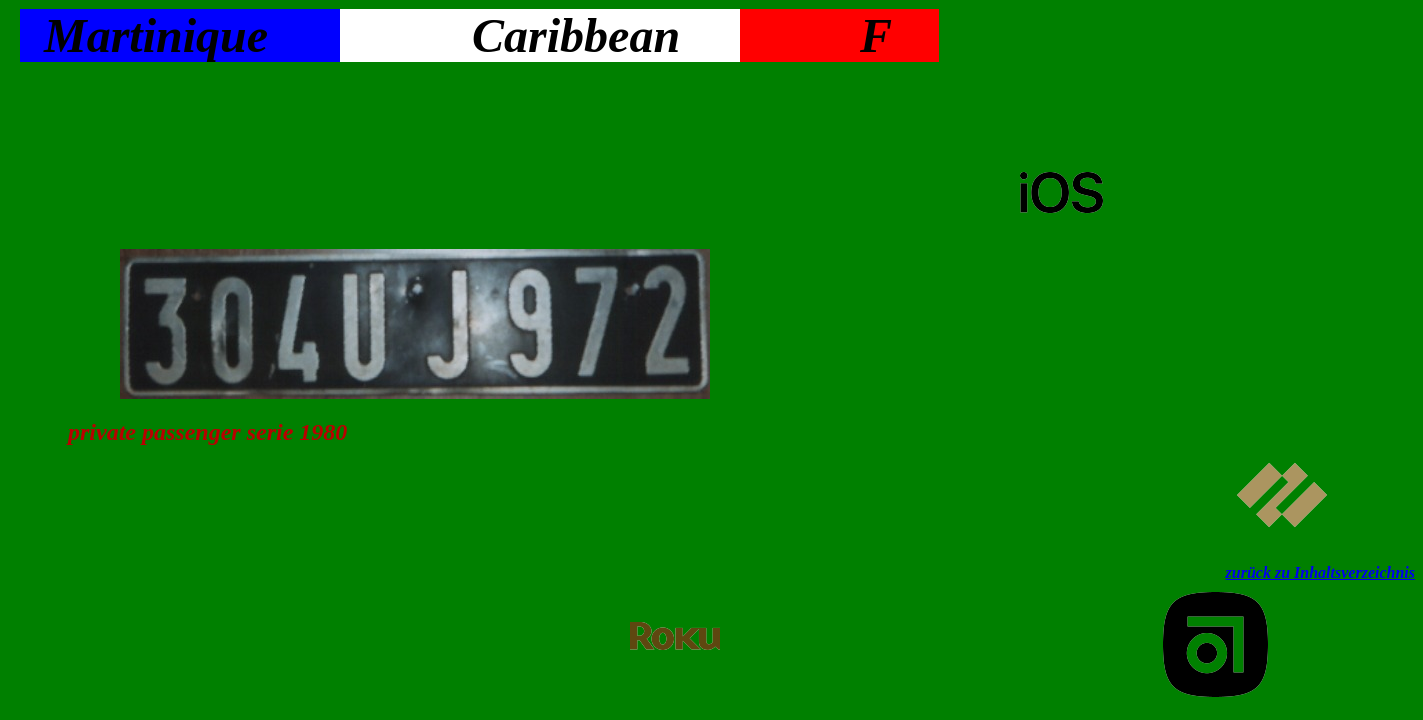 This screenshot has height=720, width=1423. I want to click on open the Roku app, so click(675, 636).